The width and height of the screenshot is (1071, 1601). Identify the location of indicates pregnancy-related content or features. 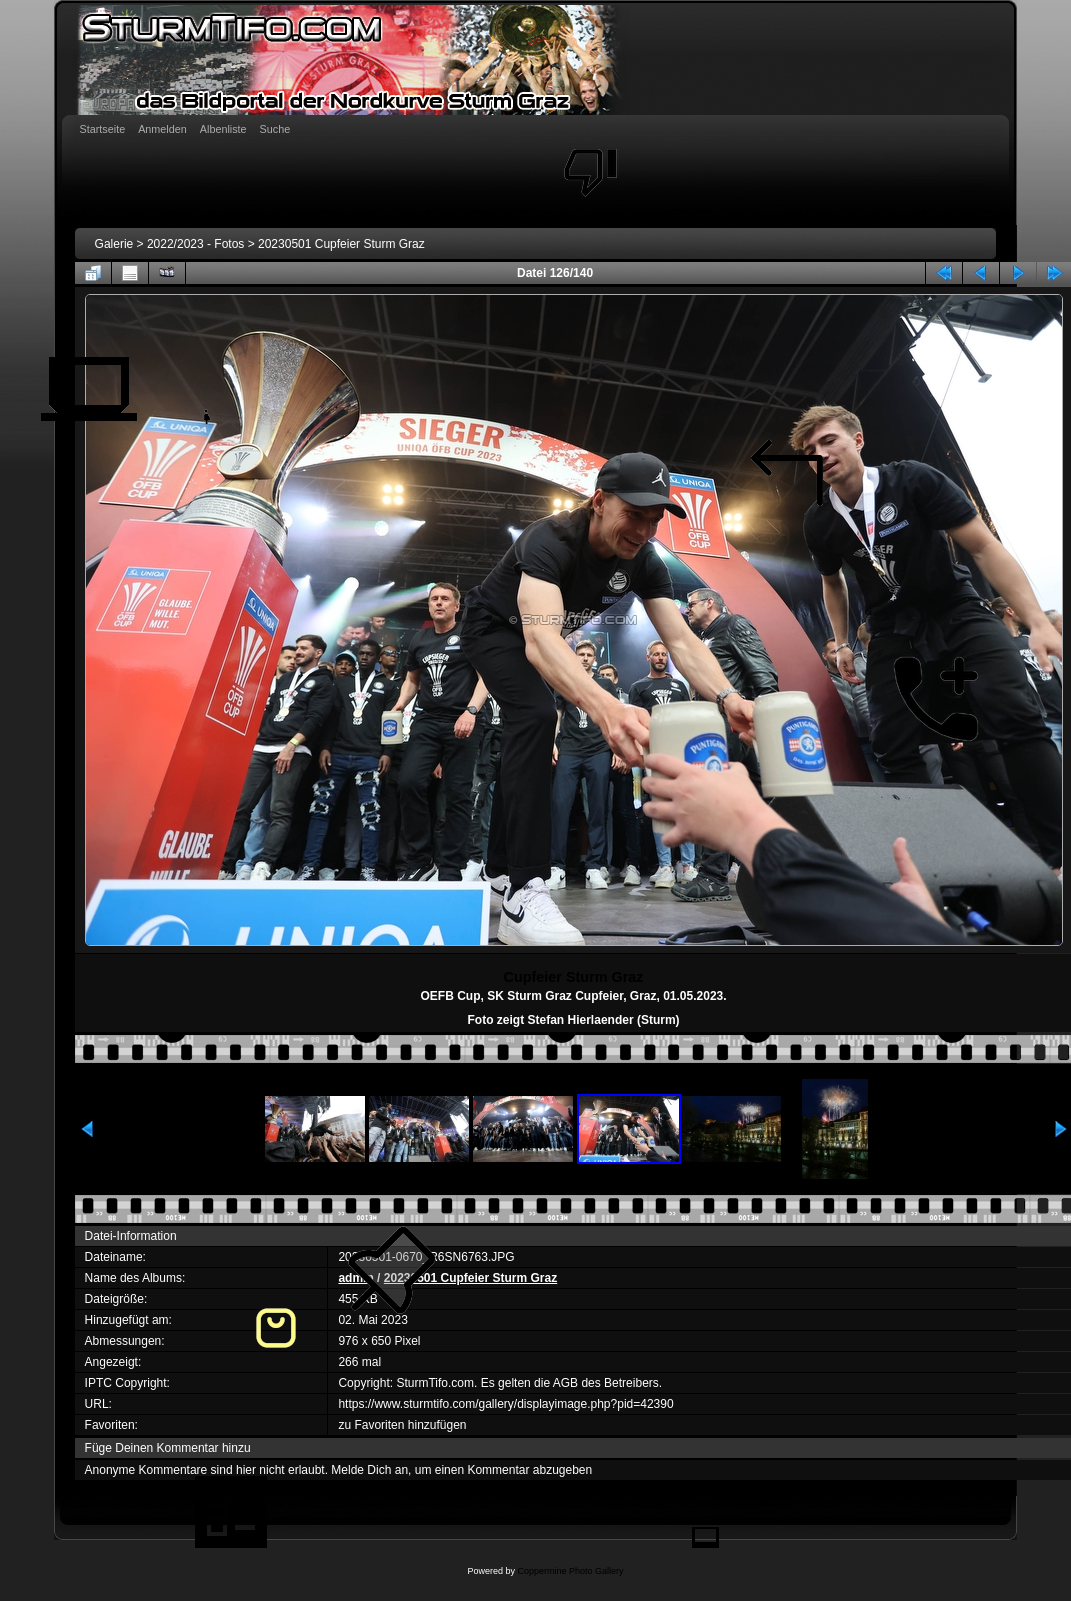
(207, 417).